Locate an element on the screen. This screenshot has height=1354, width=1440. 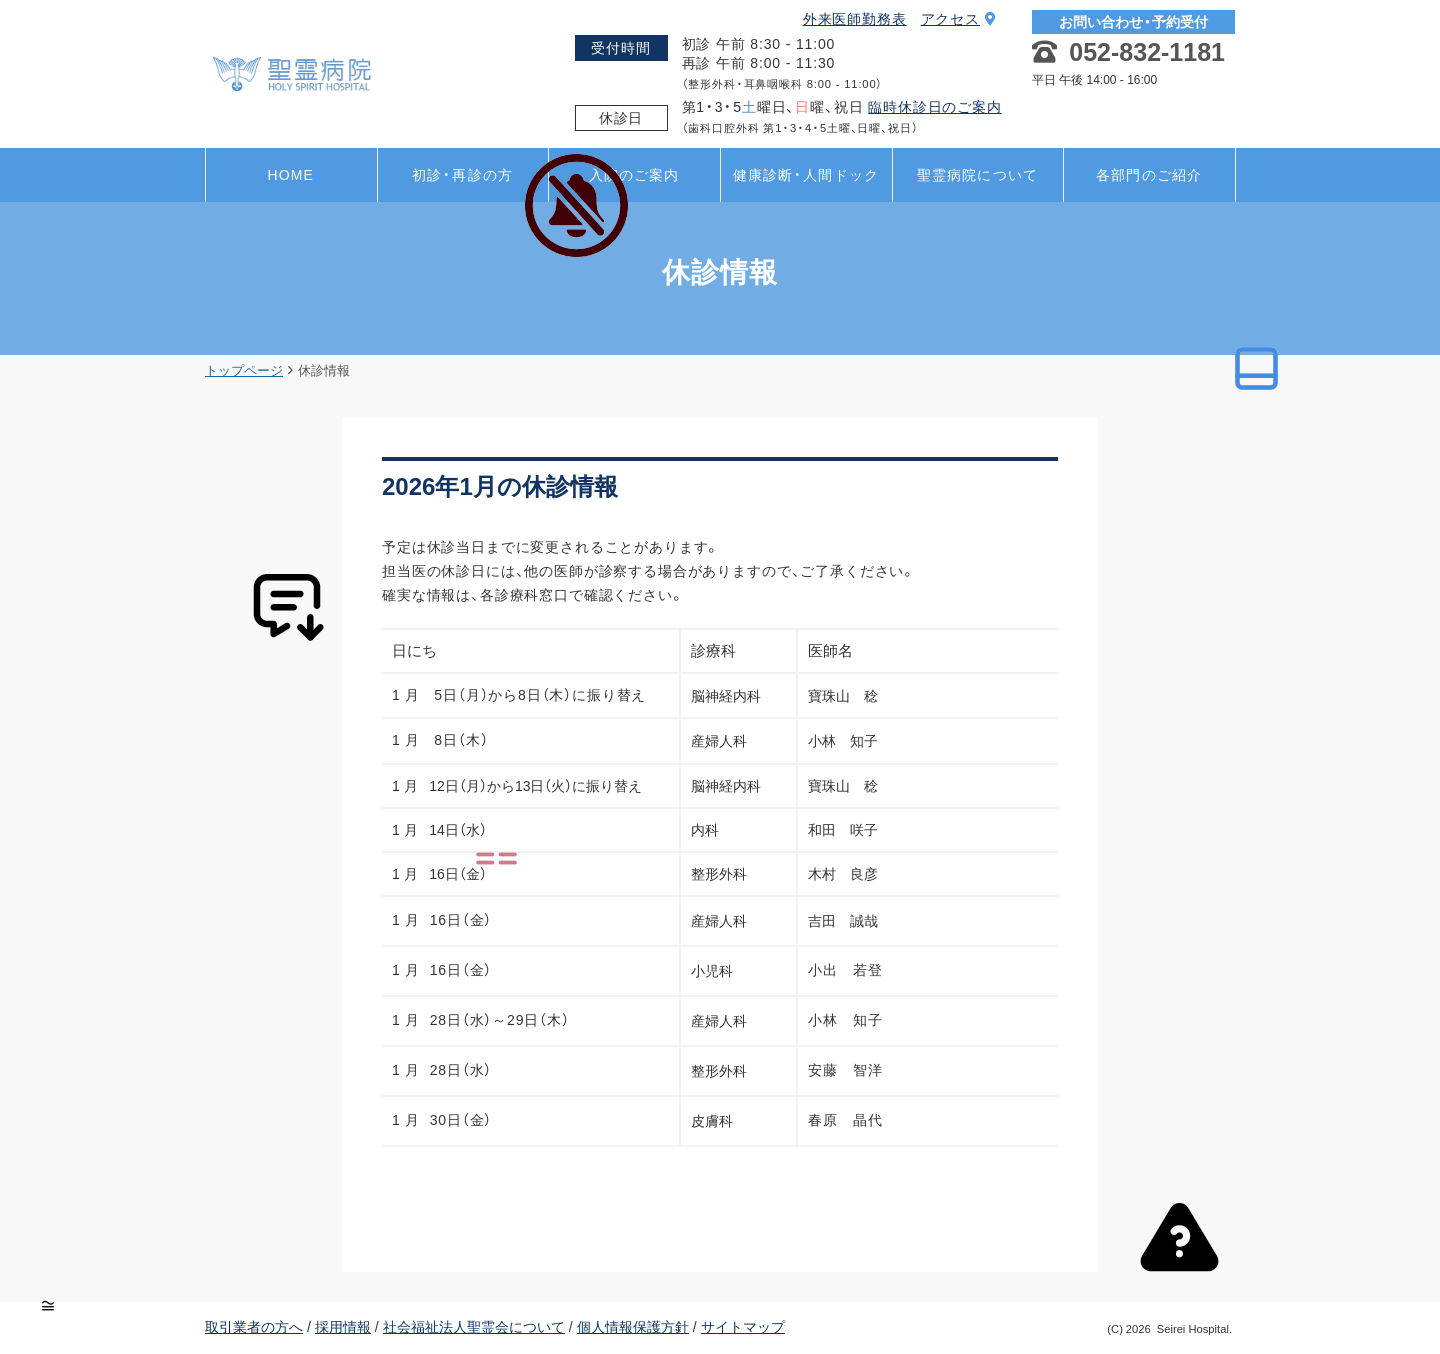
toggle bottom navigation bar visibility is located at coordinates (1256, 368).